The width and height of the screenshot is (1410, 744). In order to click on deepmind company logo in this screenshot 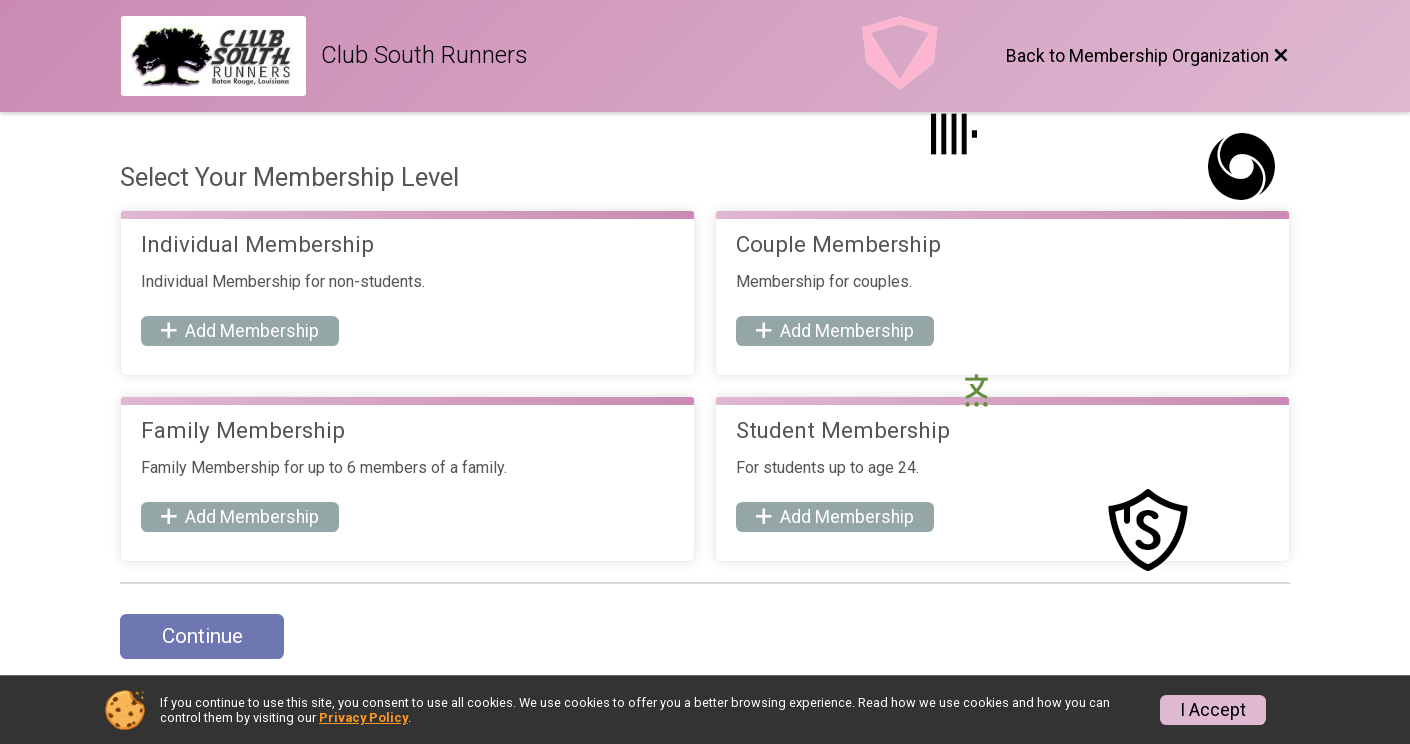, I will do `click(1241, 166)`.